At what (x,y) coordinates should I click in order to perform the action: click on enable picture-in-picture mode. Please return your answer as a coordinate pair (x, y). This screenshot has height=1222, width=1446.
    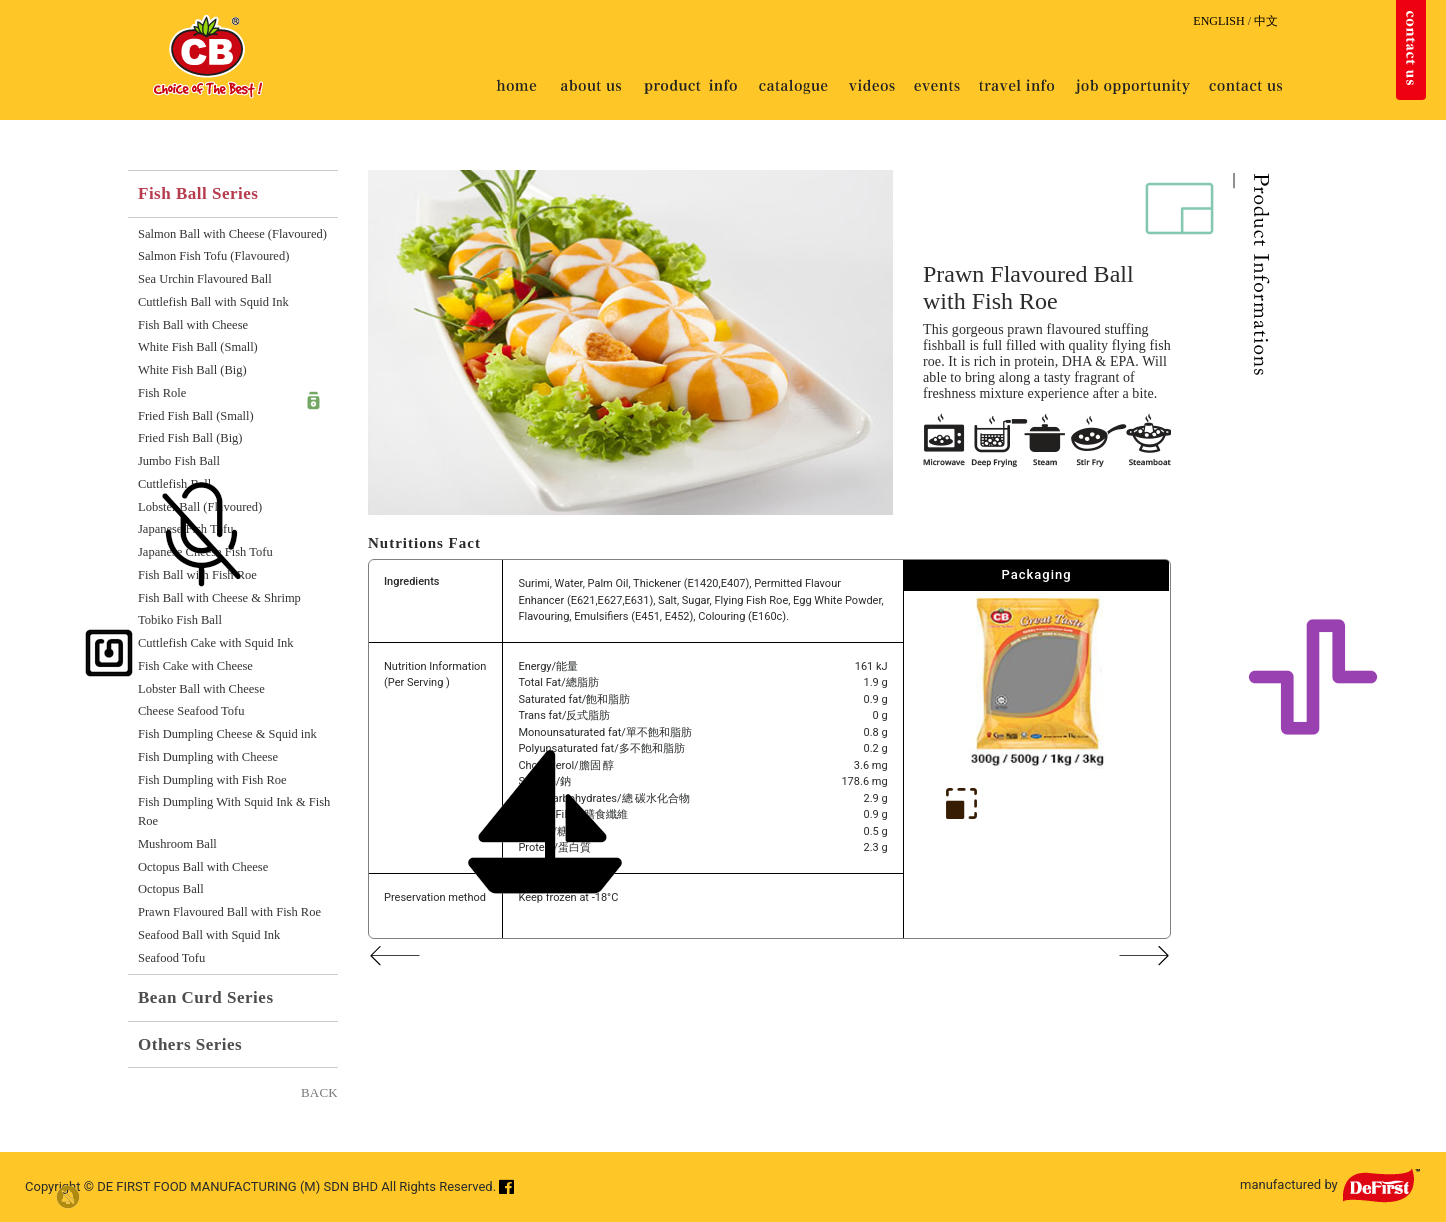
    Looking at the image, I should click on (1179, 208).